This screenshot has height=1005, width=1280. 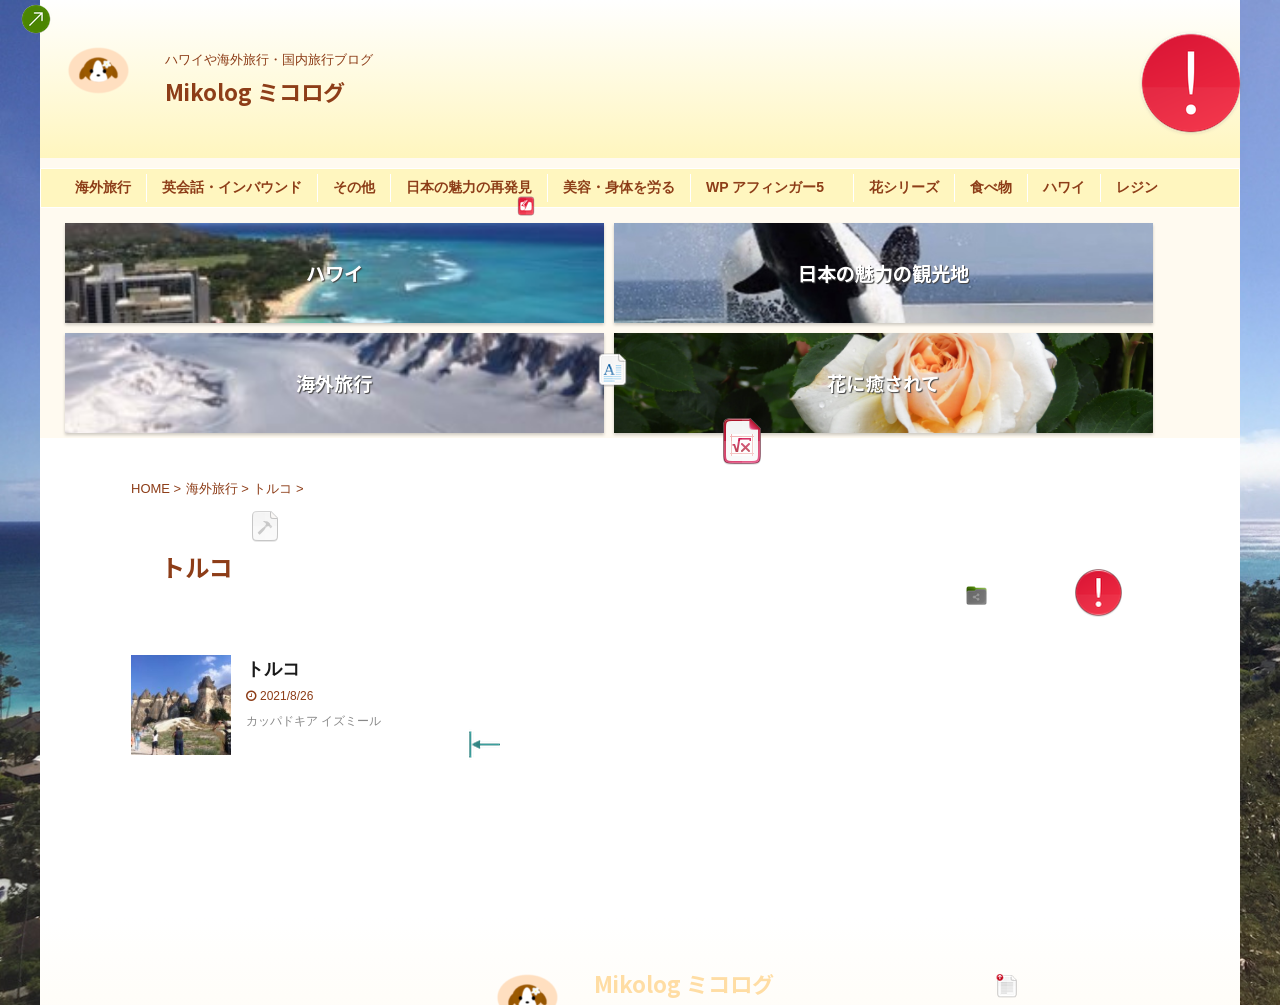 What do you see at coordinates (1098, 592) in the screenshot?
I see `indicates an important alert or warning` at bounding box center [1098, 592].